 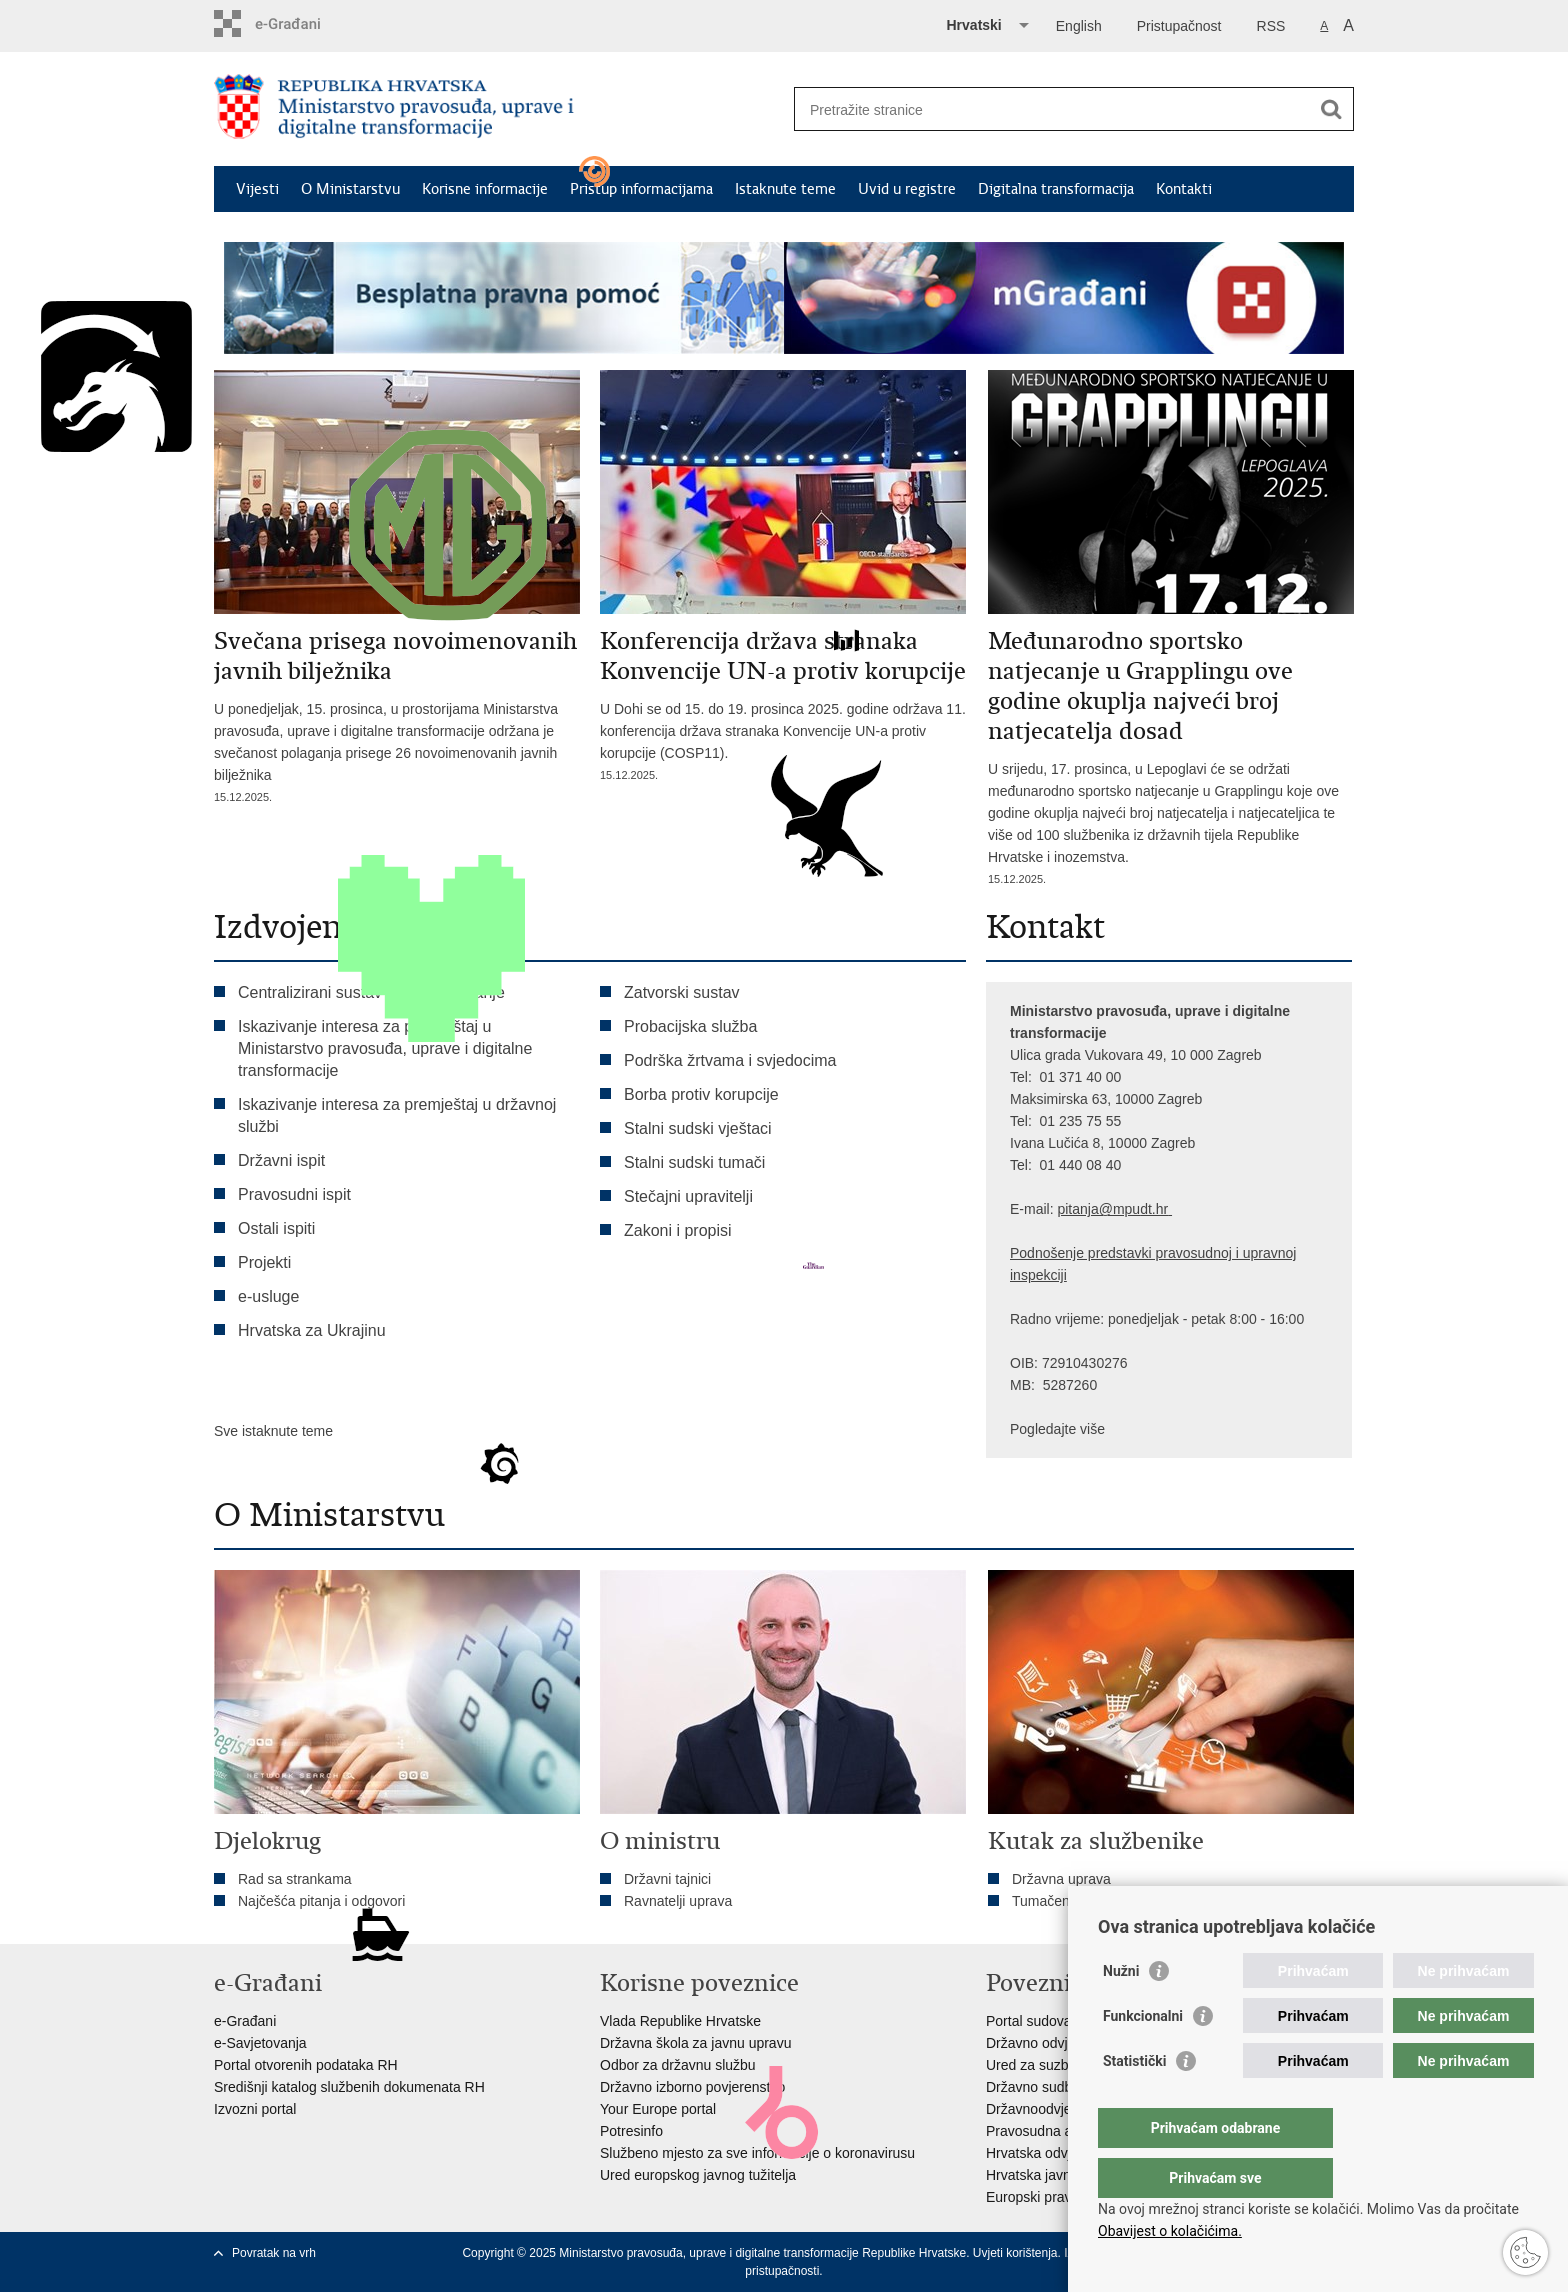 I want to click on falcon framework logo, so click(x=827, y=816).